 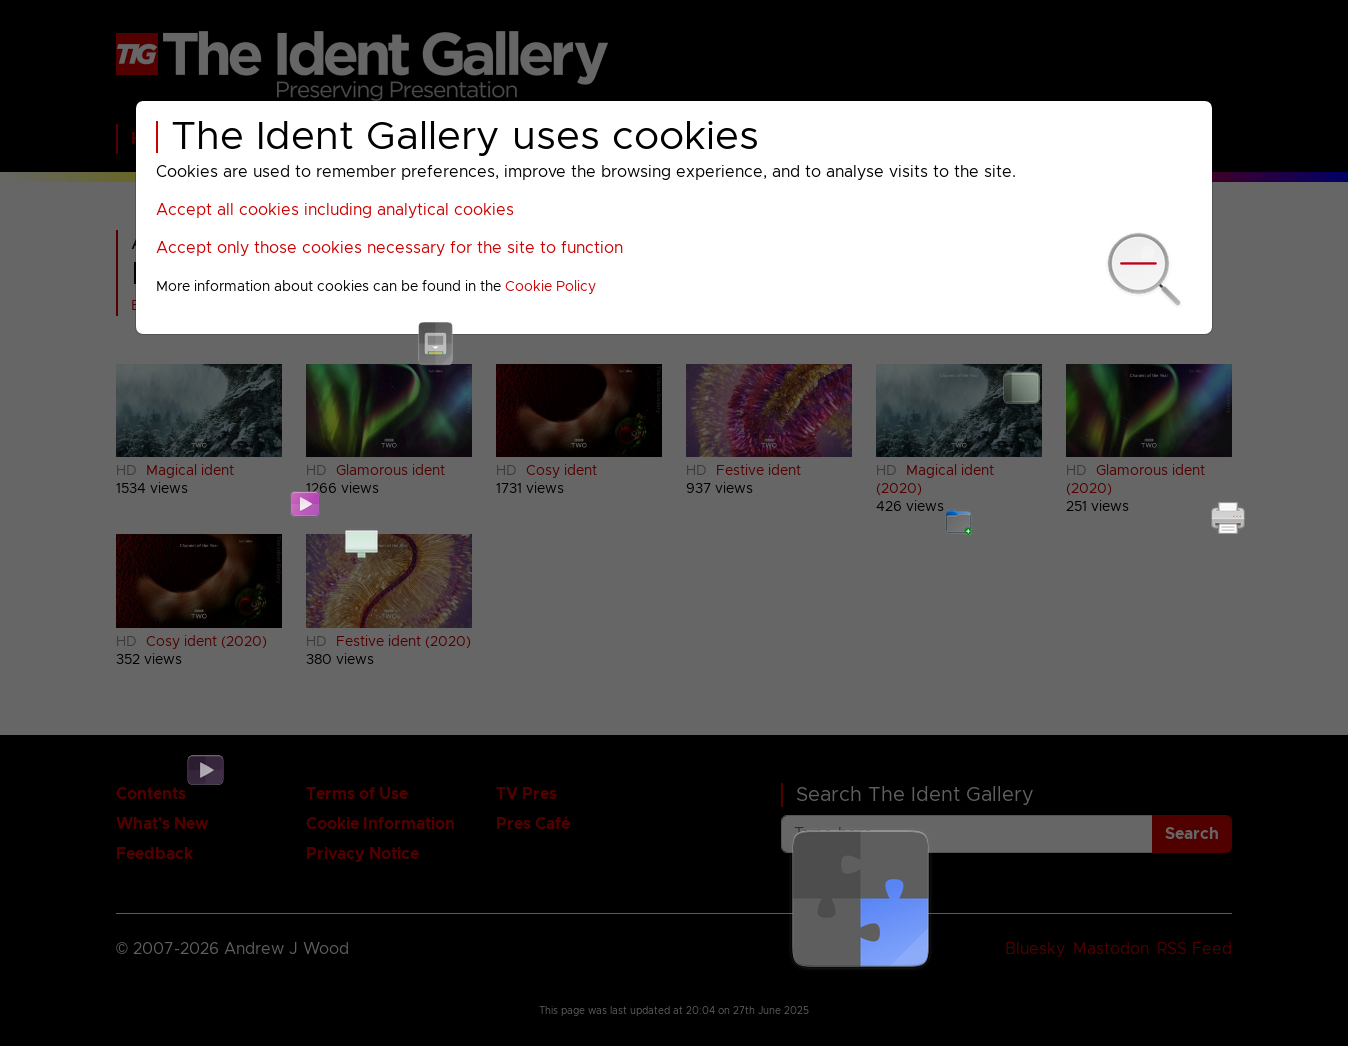 I want to click on access printer settings, so click(x=1228, y=518).